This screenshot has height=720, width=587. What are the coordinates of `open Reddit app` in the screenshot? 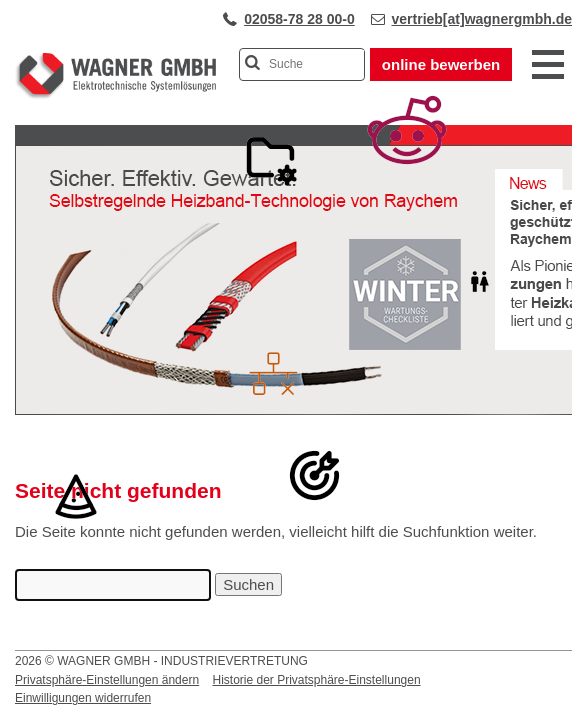 It's located at (407, 130).